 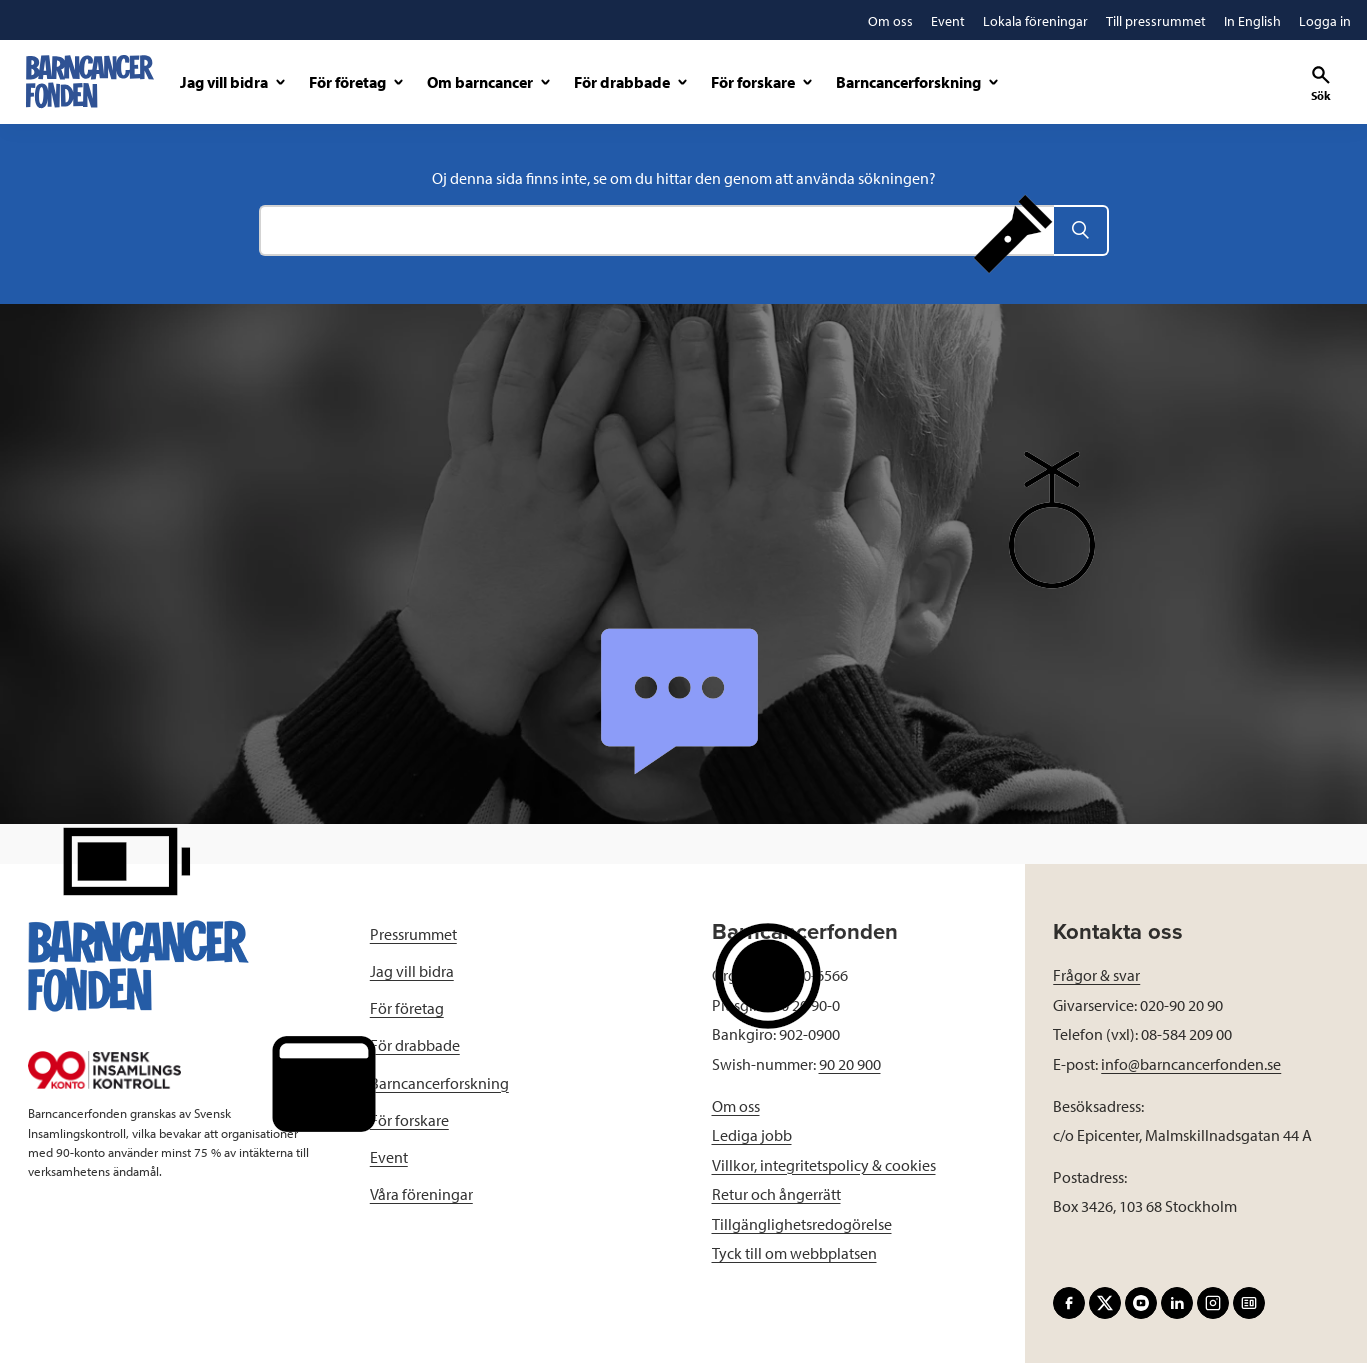 I want to click on select nonbinary gender identity, so click(x=1052, y=520).